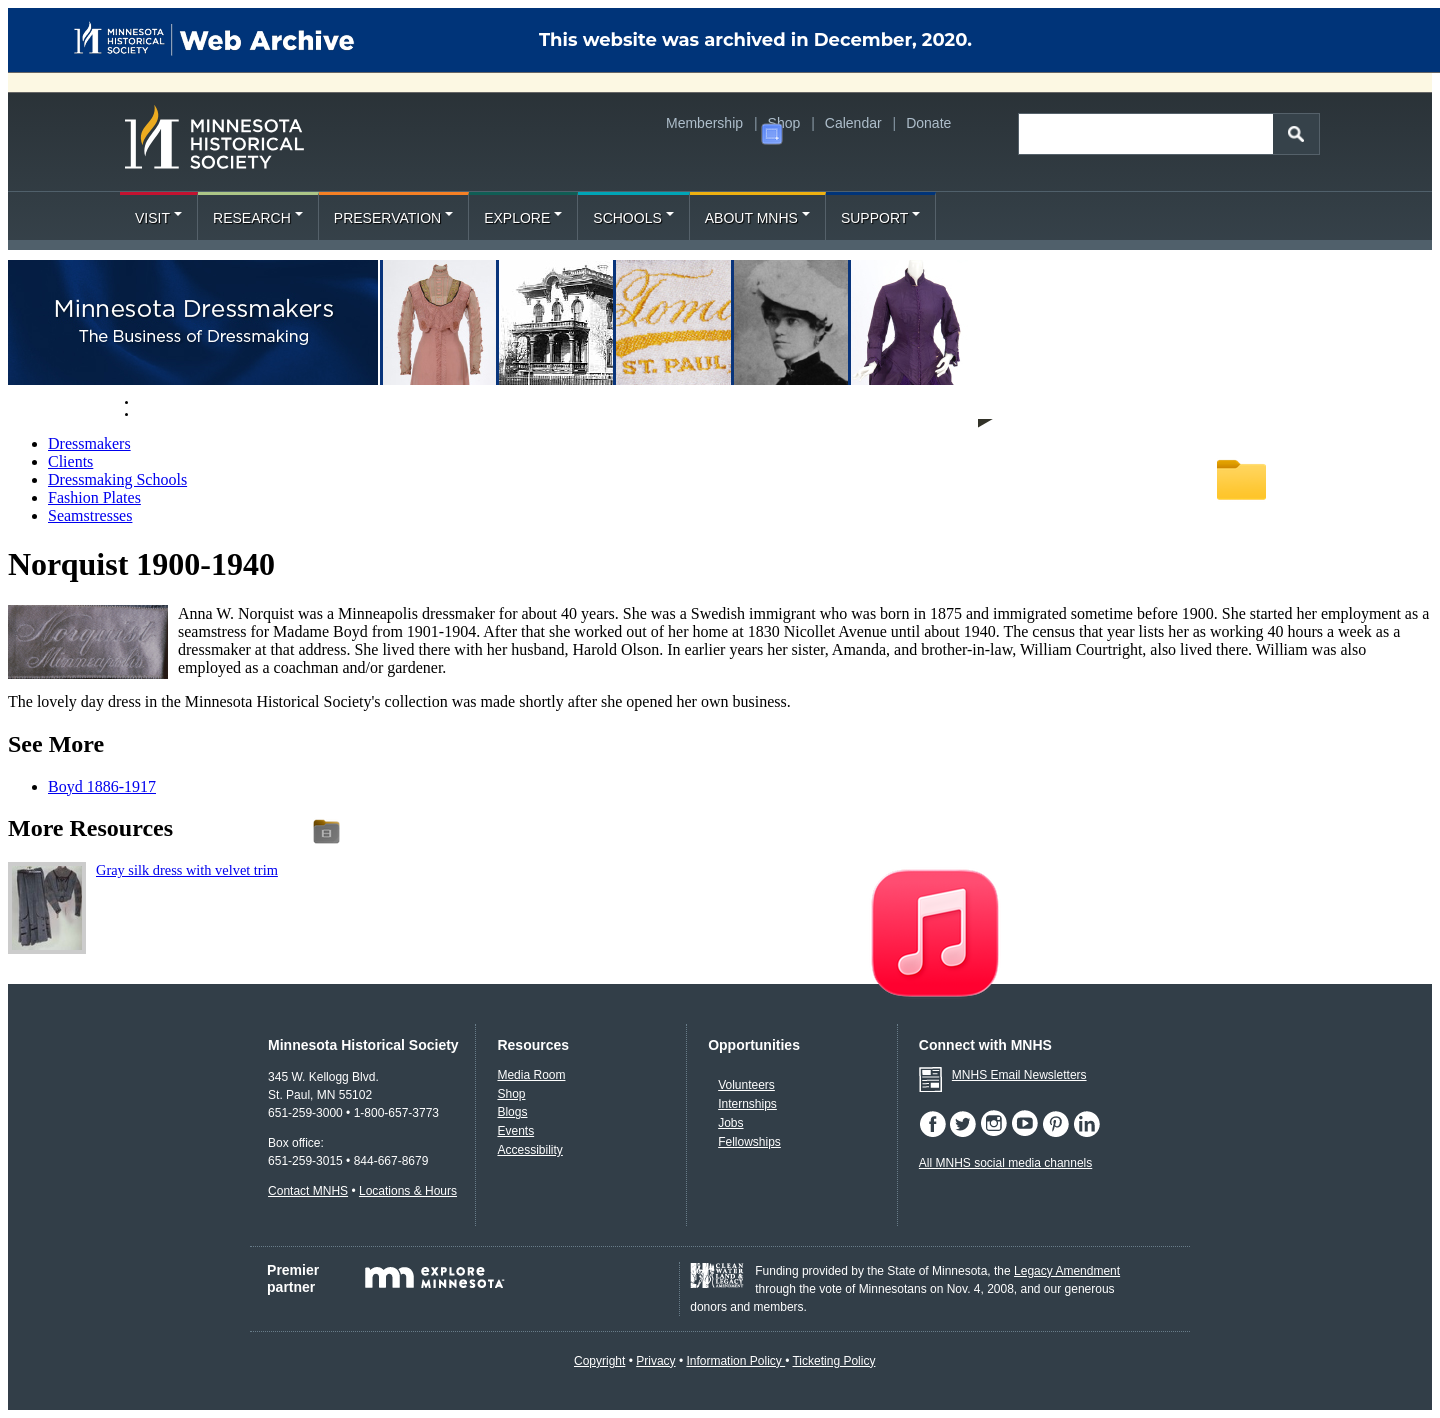 This screenshot has width=1440, height=1418. I want to click on open a folder to view its contents, so click(1241, 480).